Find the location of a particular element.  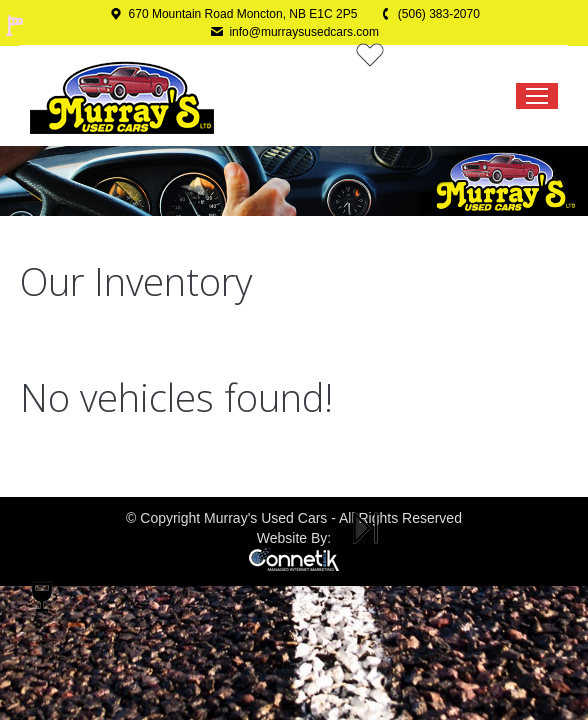

skip to the next item or track is located at coordinates (366, 528).